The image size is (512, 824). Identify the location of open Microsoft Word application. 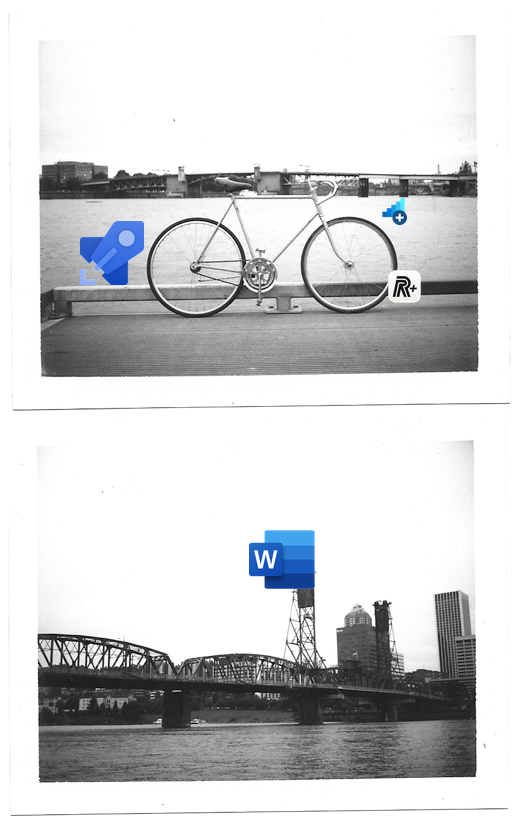
(282, 559).